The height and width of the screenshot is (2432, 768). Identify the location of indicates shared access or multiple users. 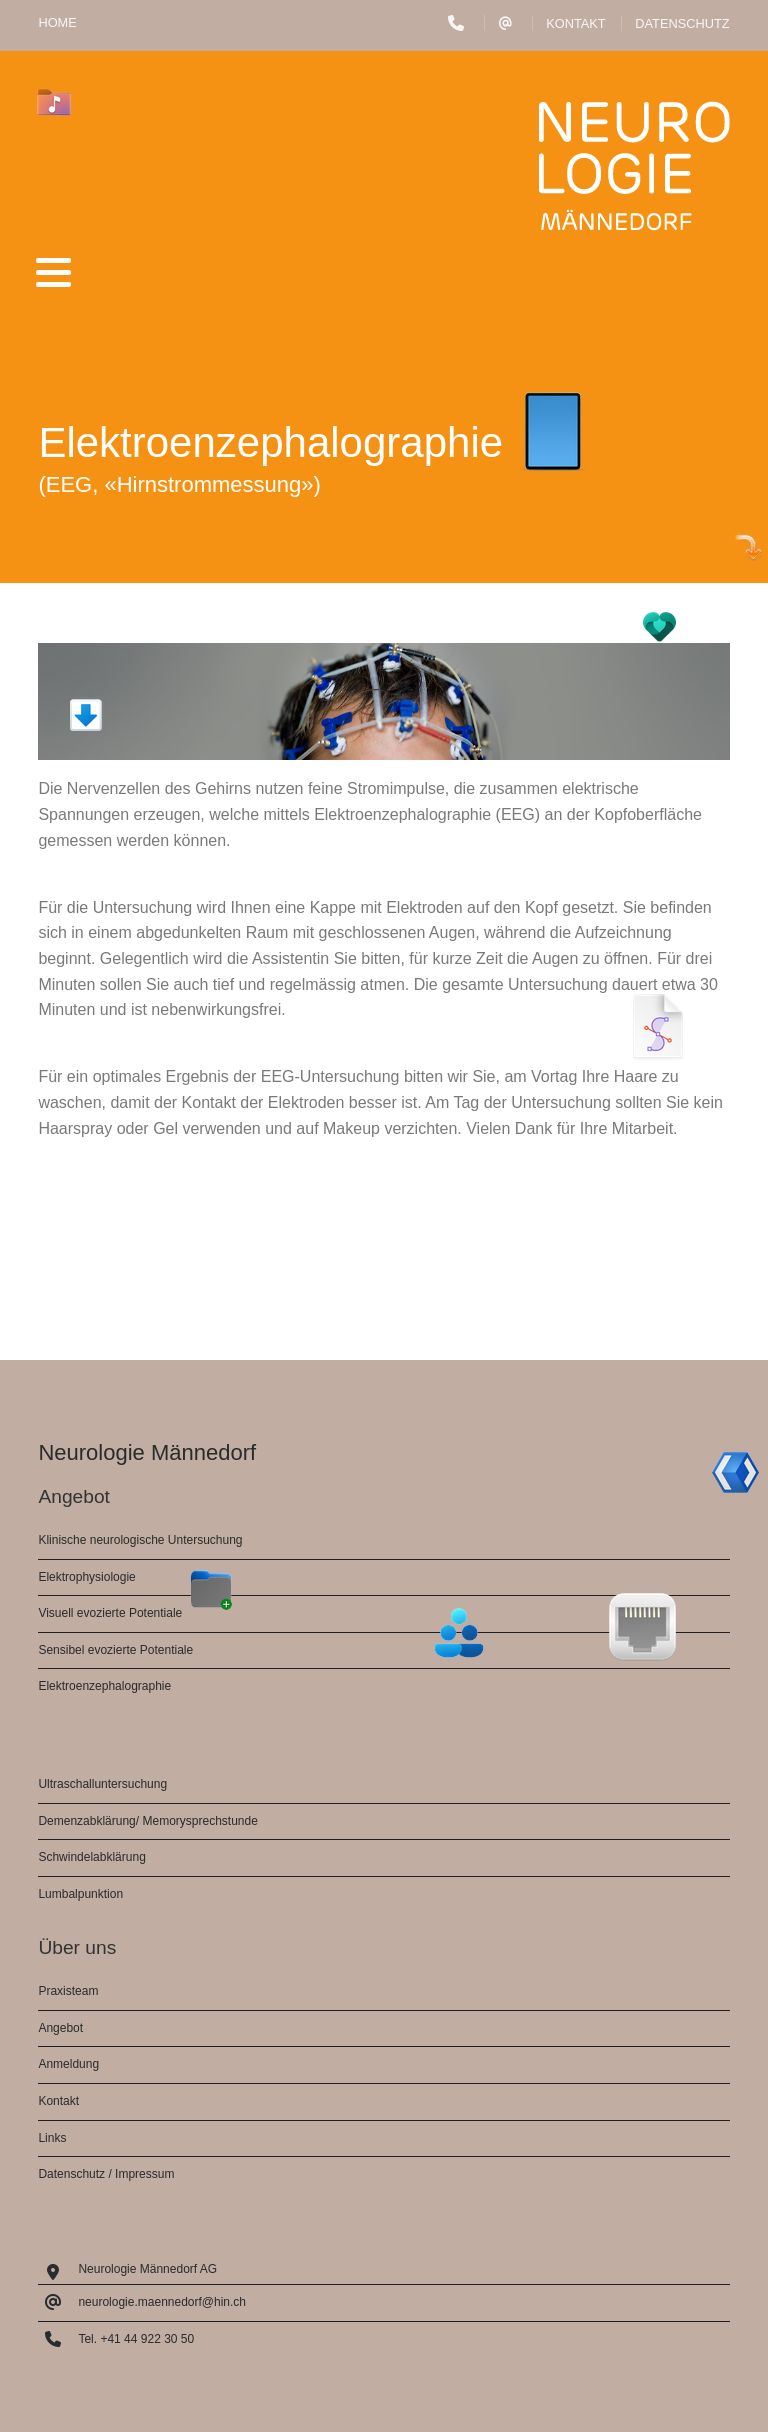
(459, 1633).